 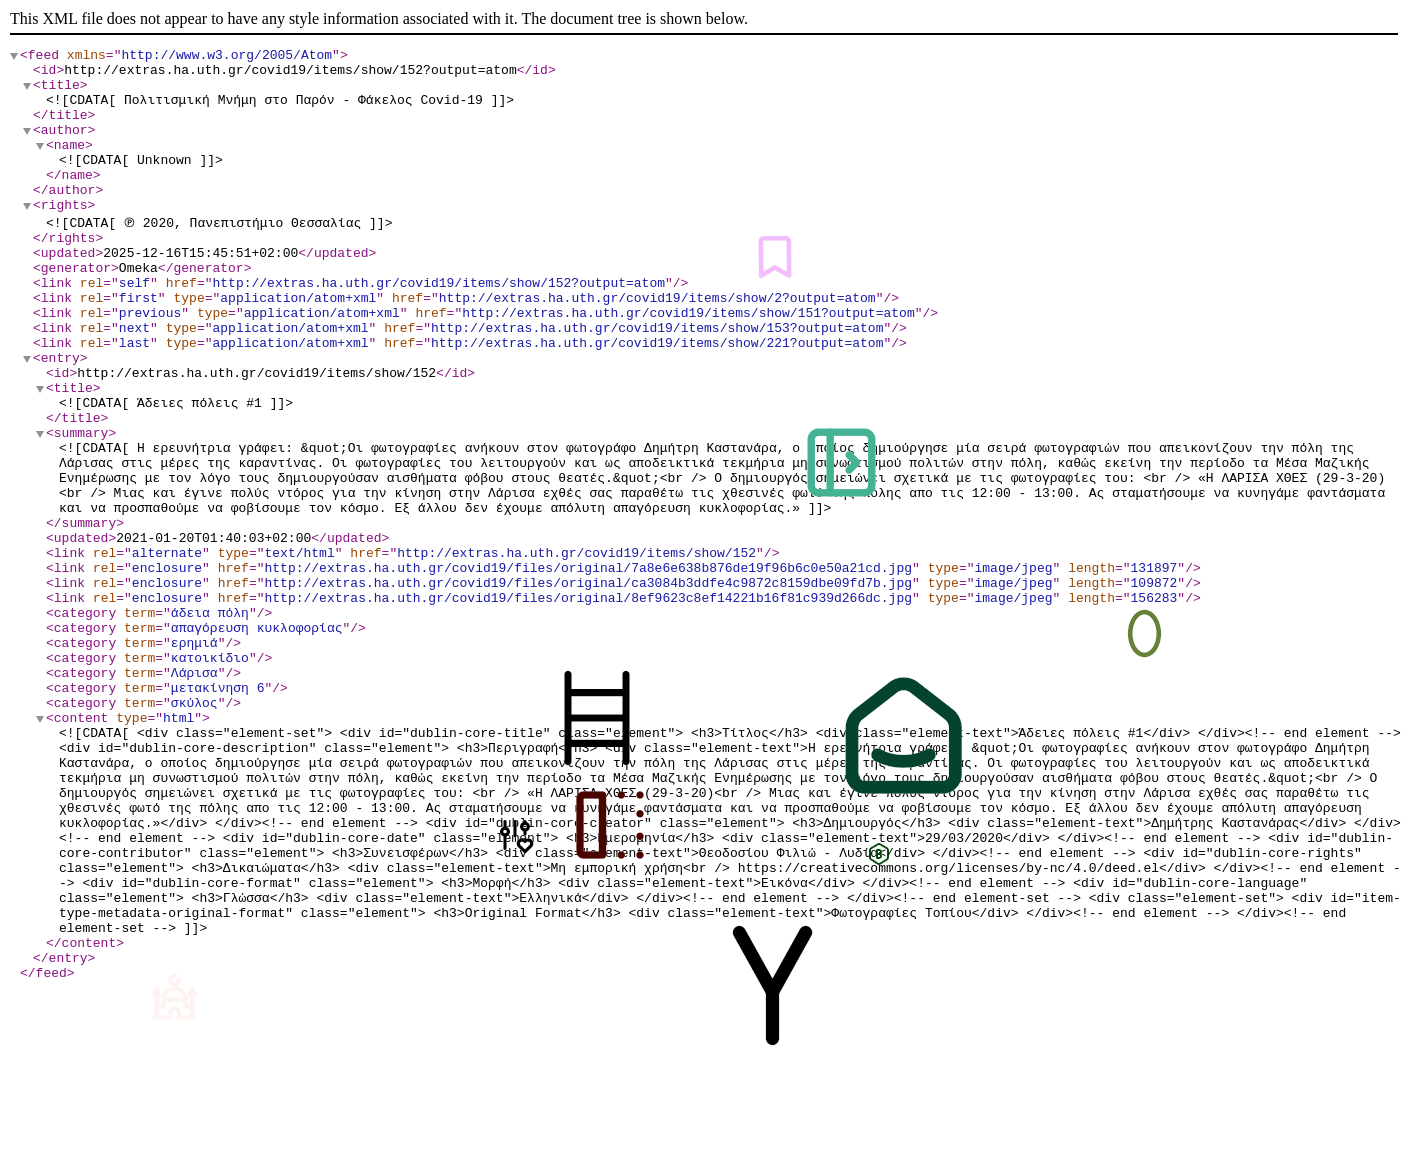 What do you see at coordinates (515, 835) in the screenshot?
I see `customize favorite or liked item settings` at bounding box center [515, 835].